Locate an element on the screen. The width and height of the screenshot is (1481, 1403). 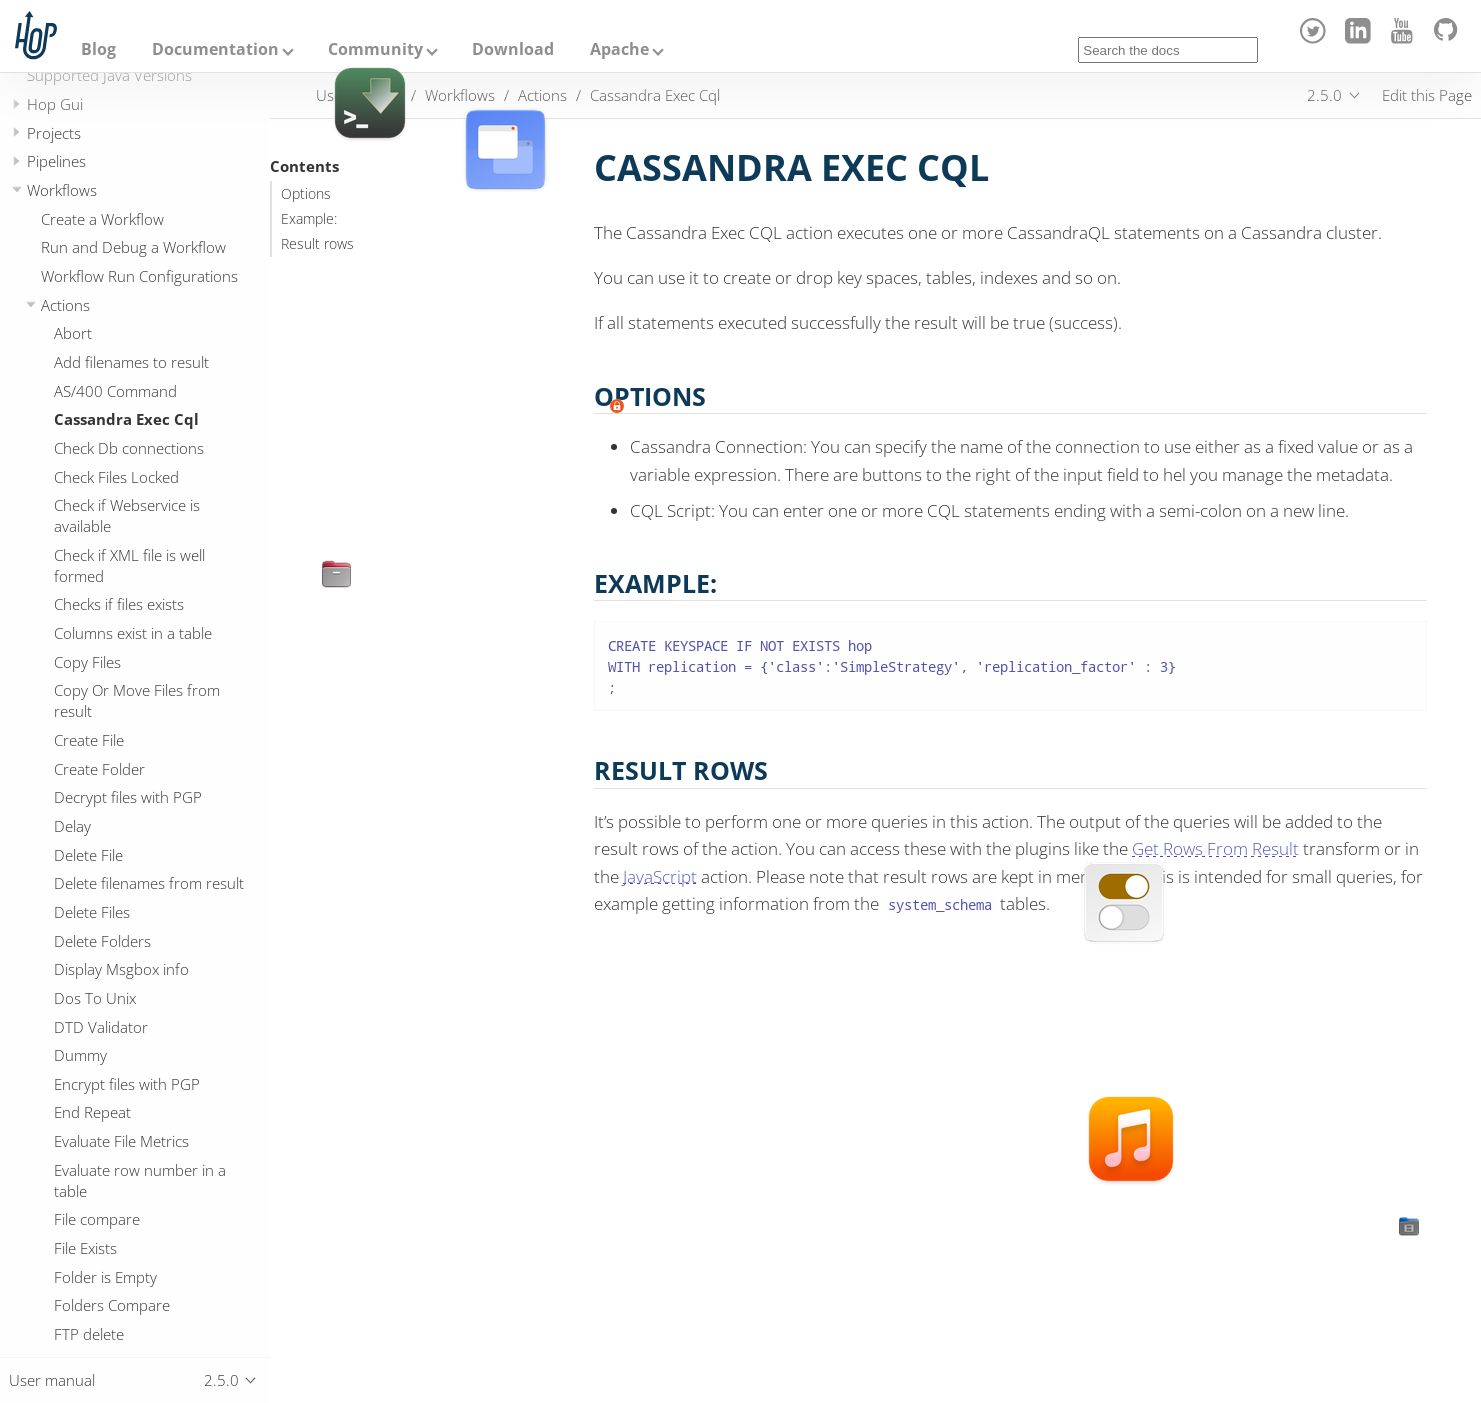
open your videos folder is located at coordinates (1409, 1226).